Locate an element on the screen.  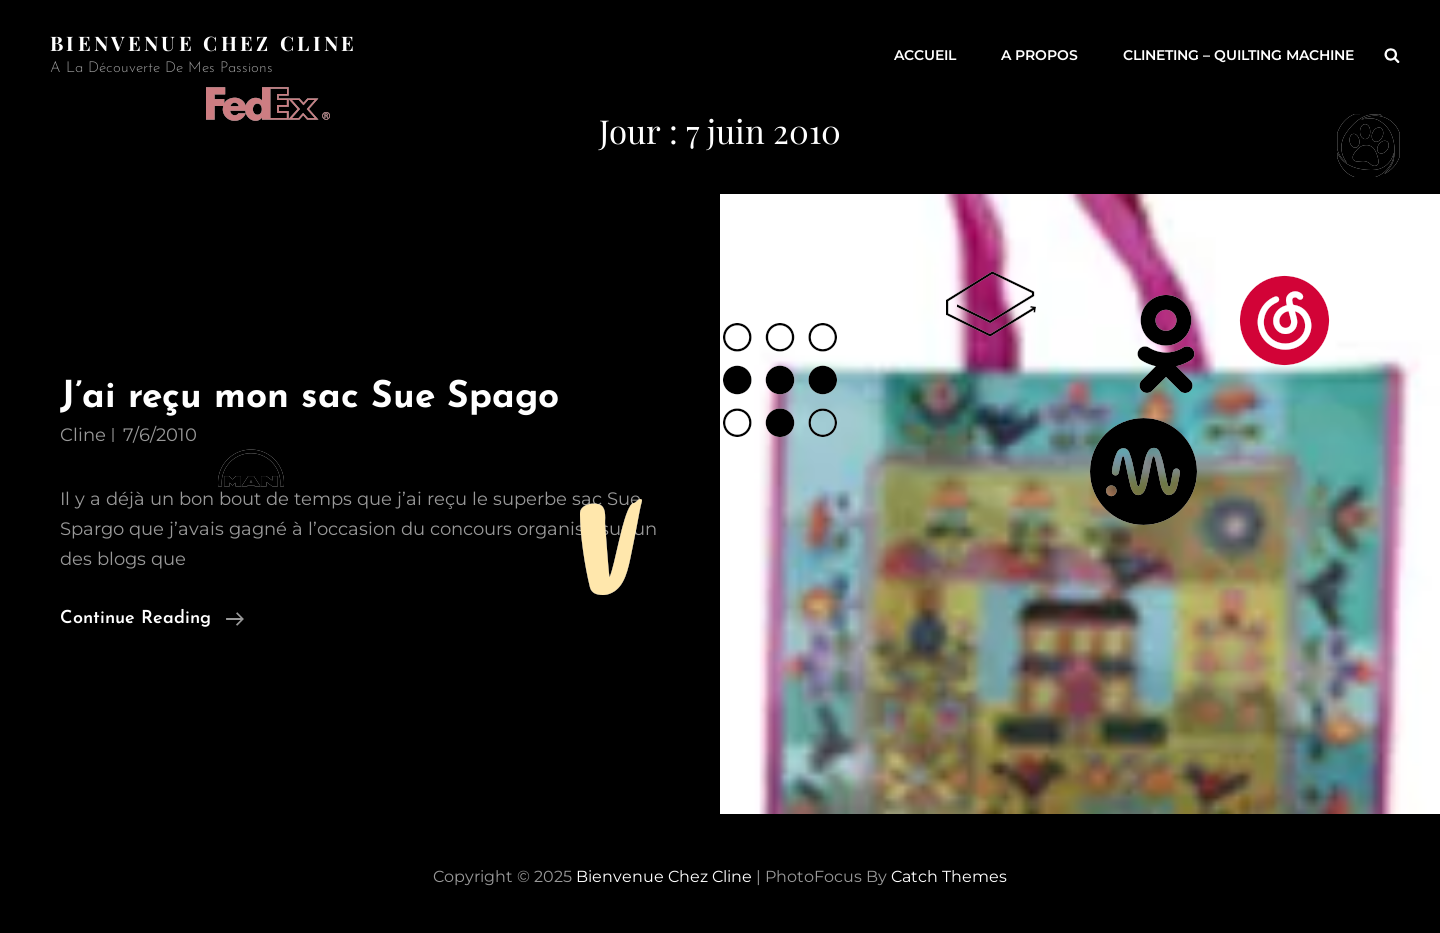
MAN truck and bus company logo is located at coordinates (251, 468).